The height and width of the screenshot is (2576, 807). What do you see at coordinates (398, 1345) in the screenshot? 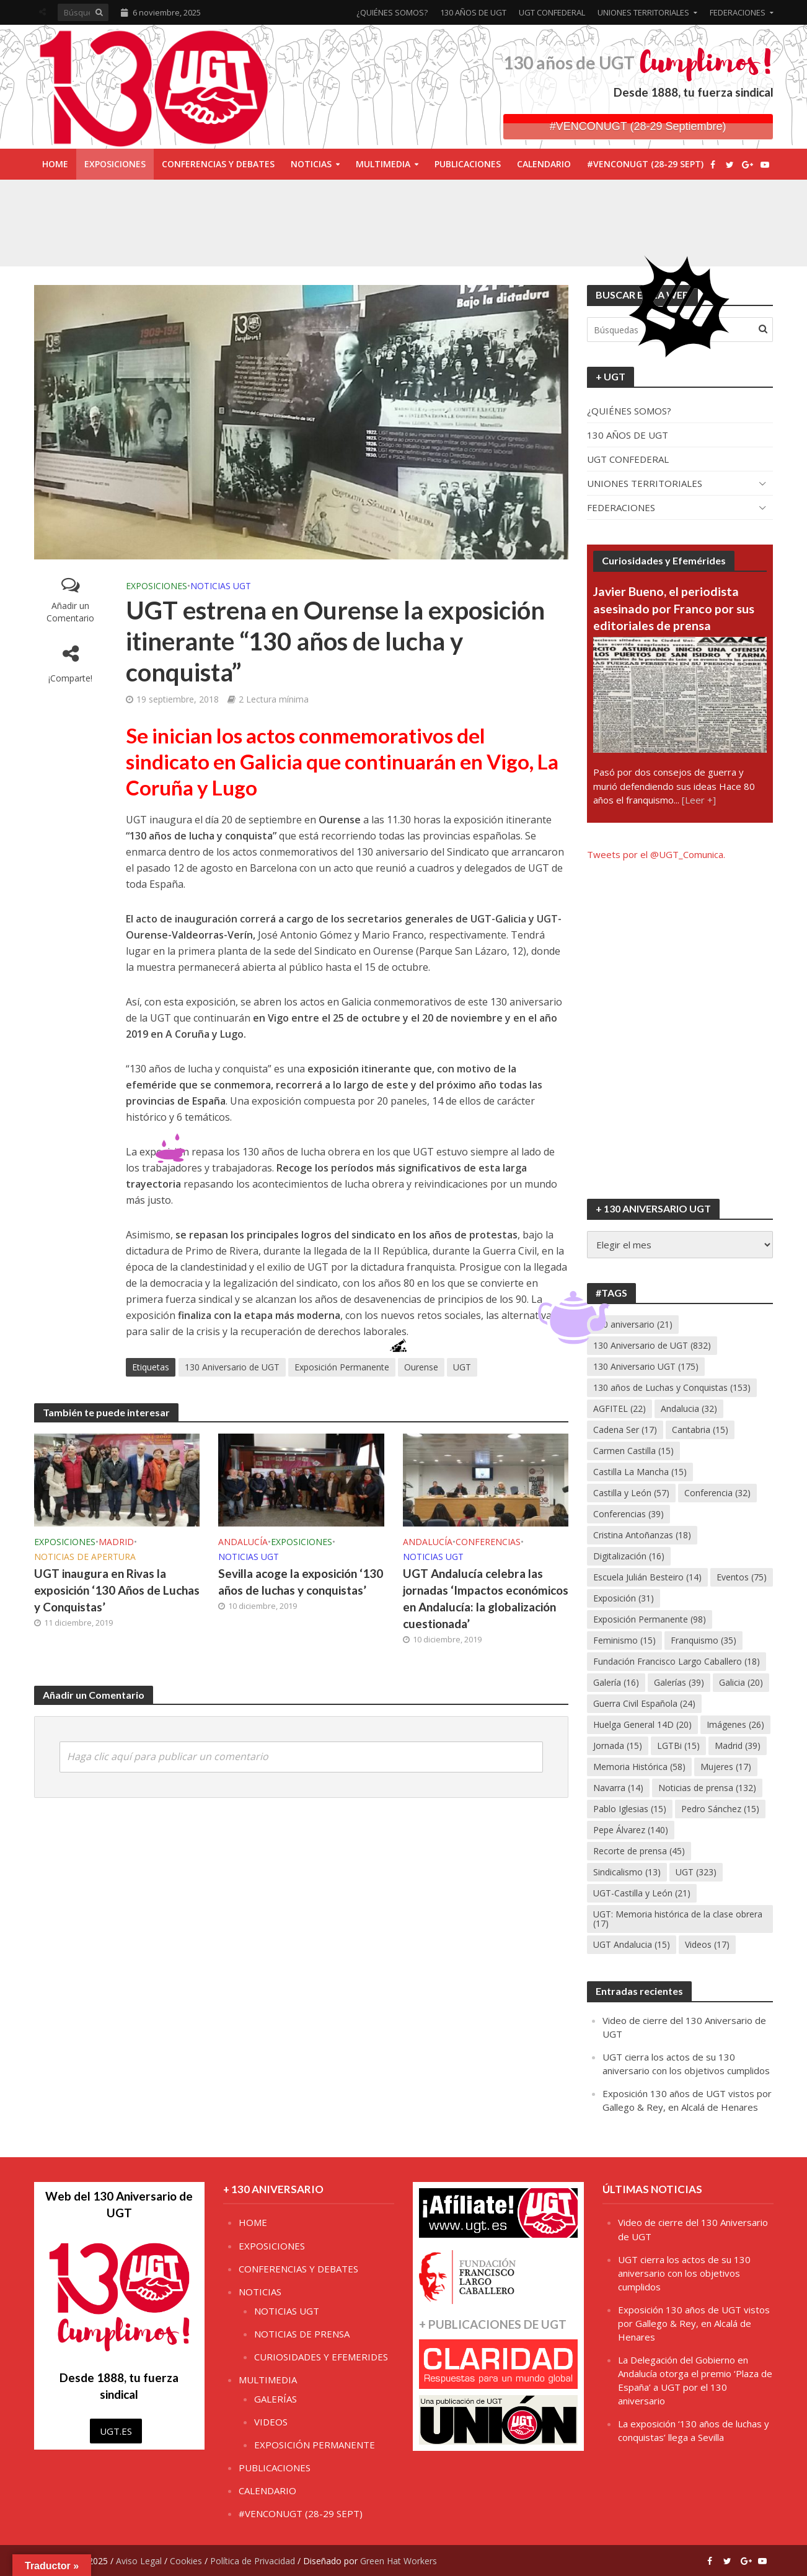
I see `fire cannon in pirate-themed game` at bounding box center [398, 1345].